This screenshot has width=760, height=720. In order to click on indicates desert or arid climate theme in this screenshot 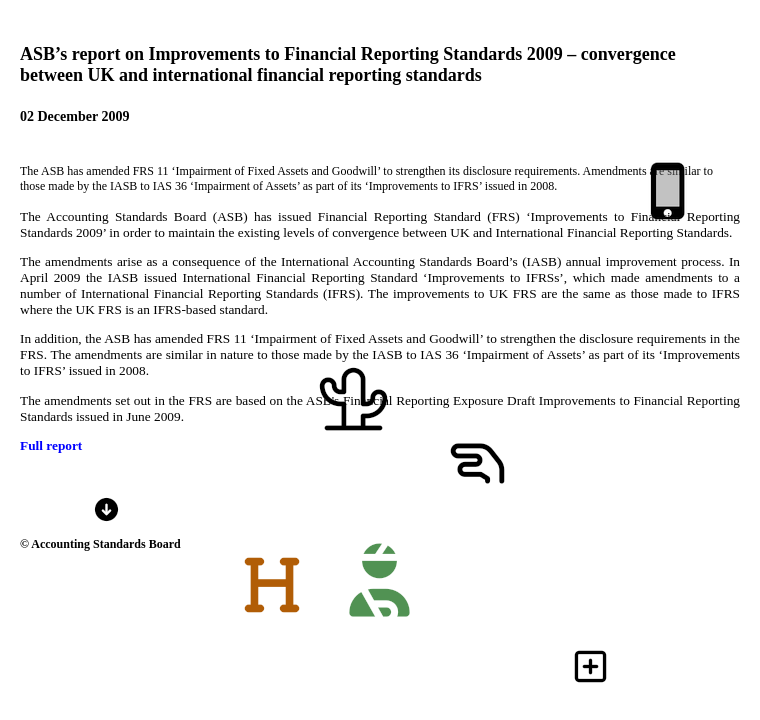, I will do `click(353, 401)`.